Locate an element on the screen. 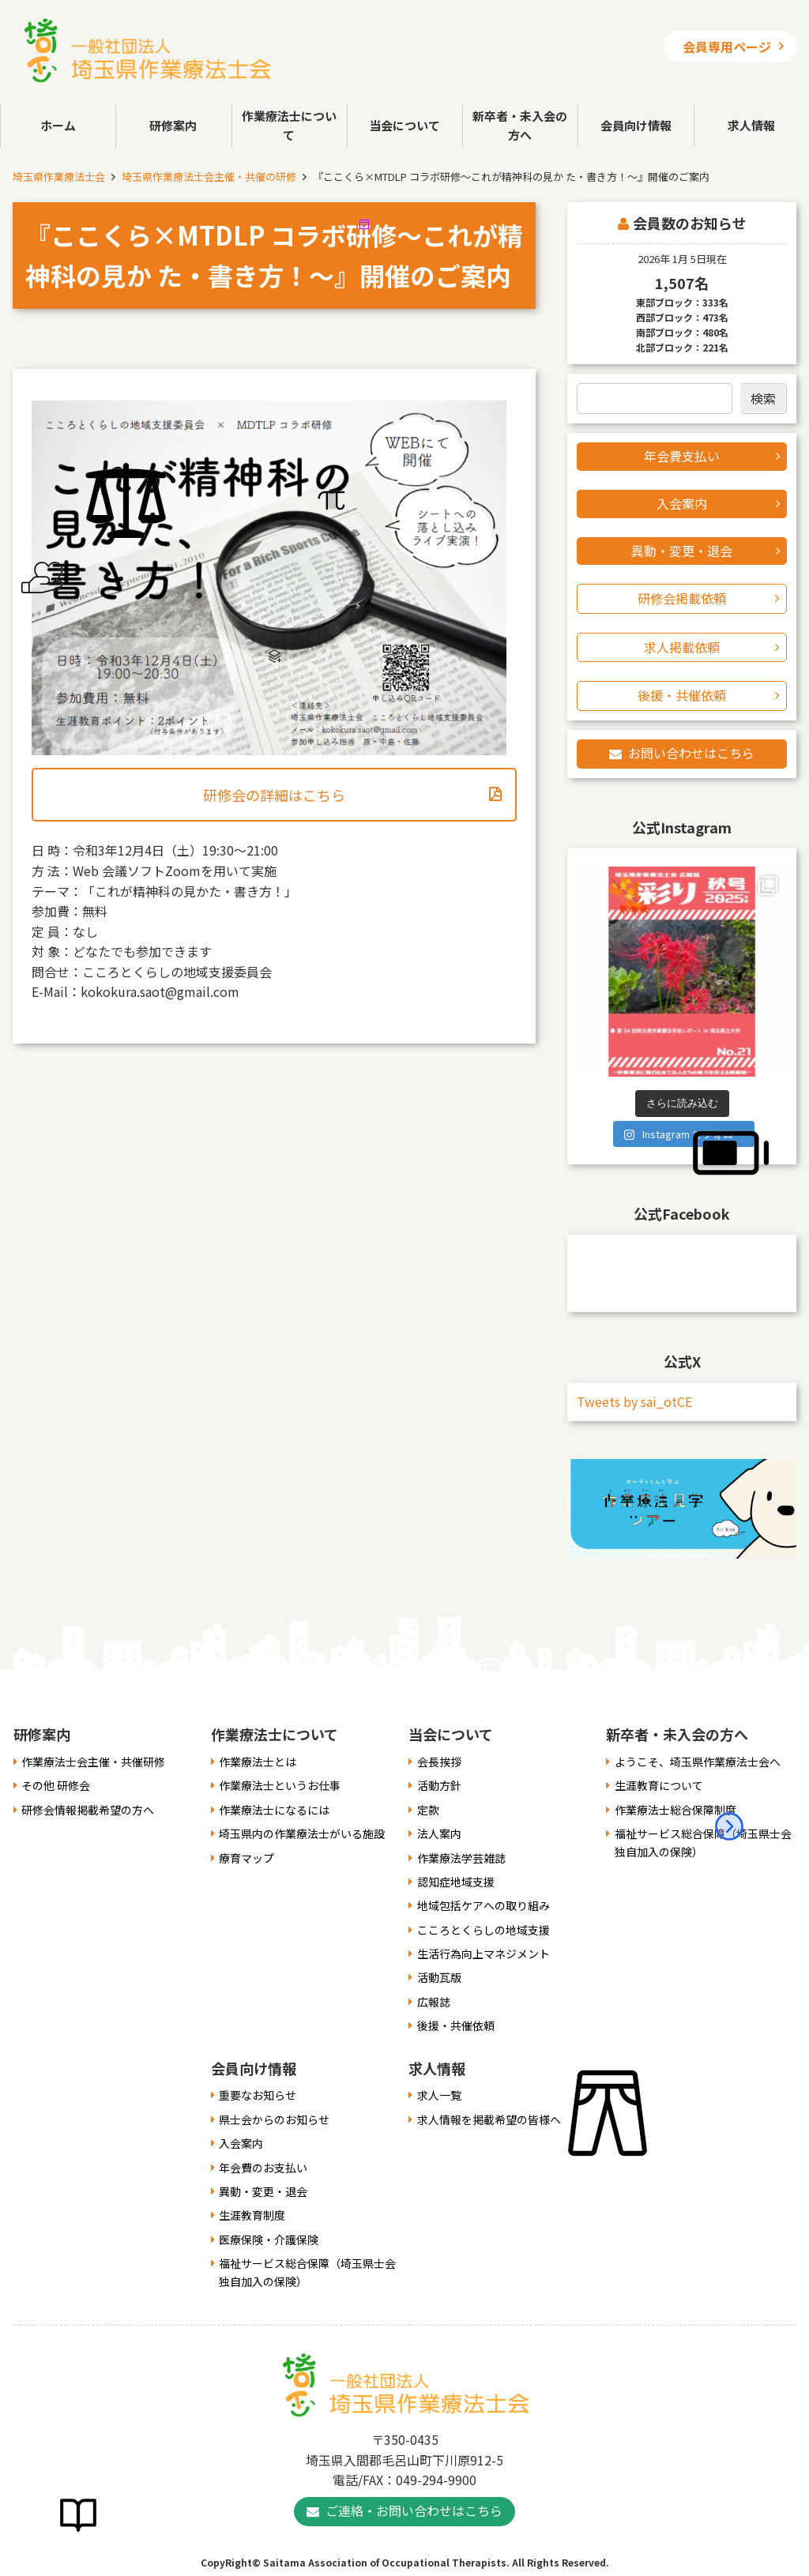 The width and height of the screenshot is (809, 2576). add a new layer to the stack is located at coordinates (274, 656).